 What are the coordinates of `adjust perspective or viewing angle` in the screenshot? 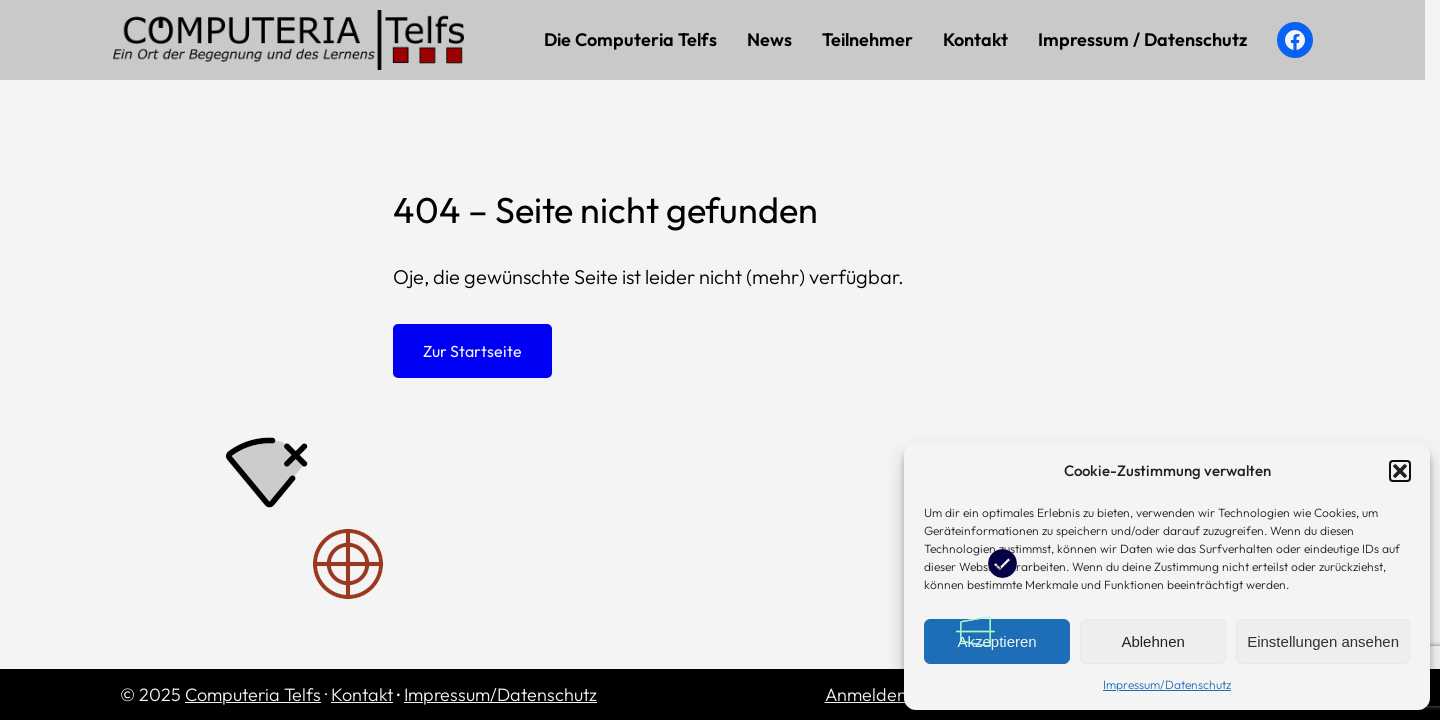 It's located at (975, 631).